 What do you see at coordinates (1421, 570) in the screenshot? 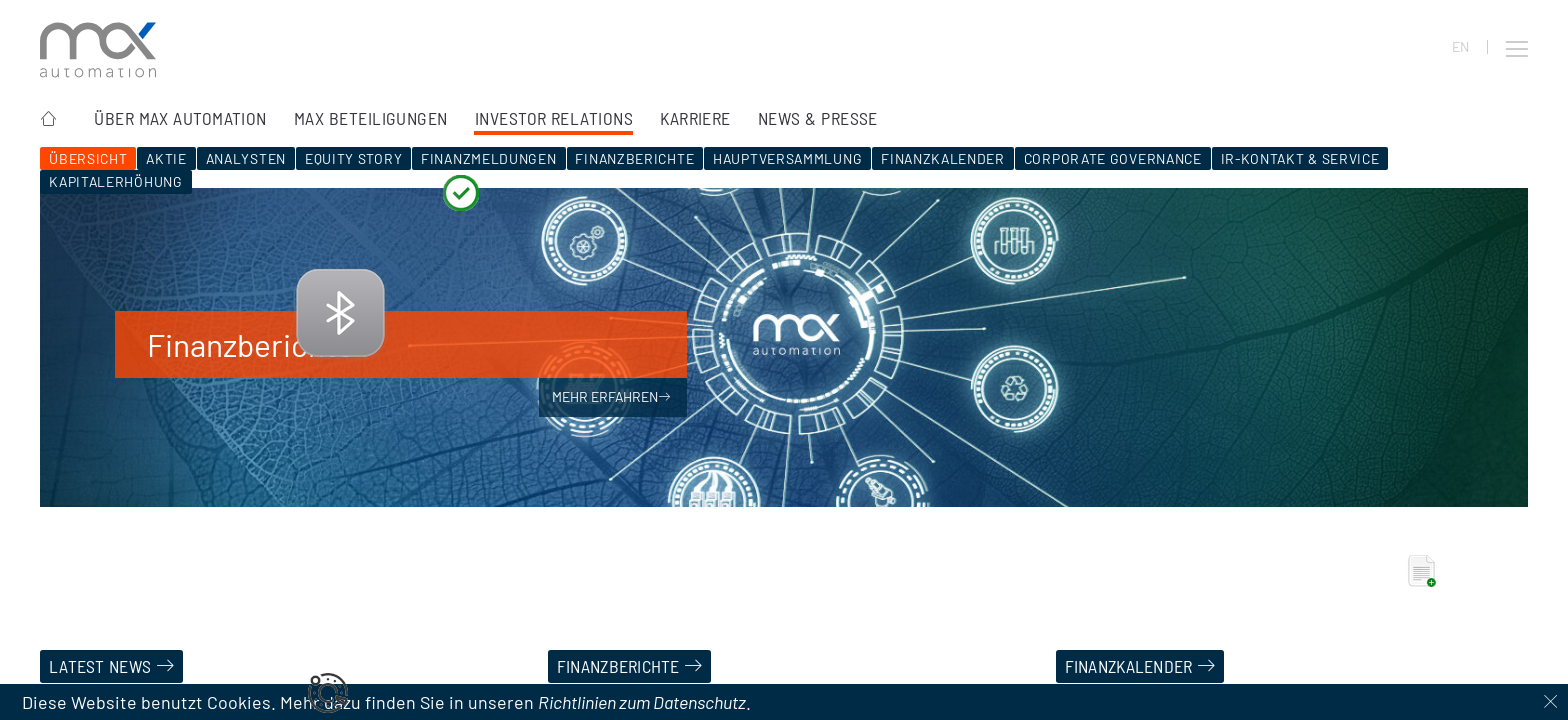
I see `create a new document` at bounding box center [1421, 570].